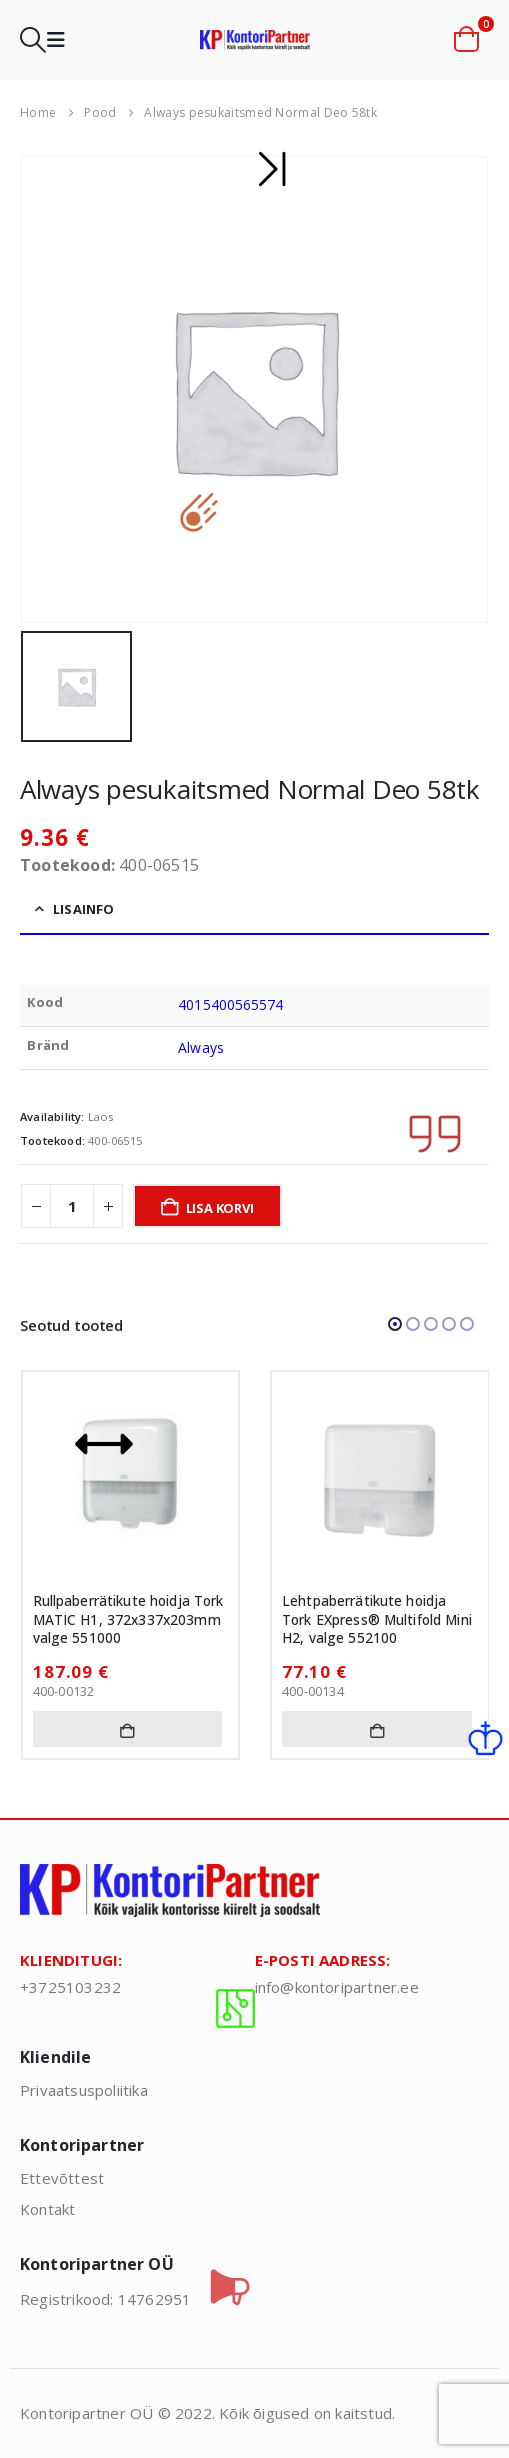 Image resolution: width=509 pixels, height=2458 pixels. Describe the element at coordinates (104, 1444) in the screenshot. I see `resize element horizontally` at that location.